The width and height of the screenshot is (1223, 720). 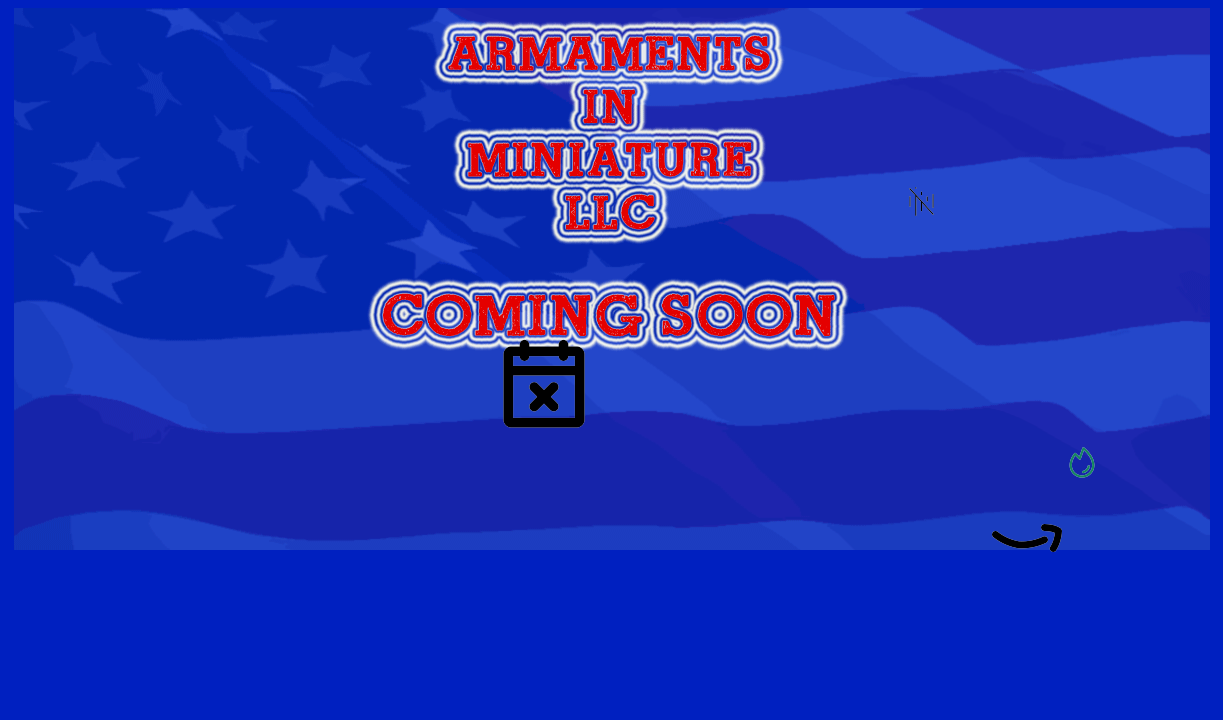 I want to click on mute or disable audio input, so click(x=921, y=201).